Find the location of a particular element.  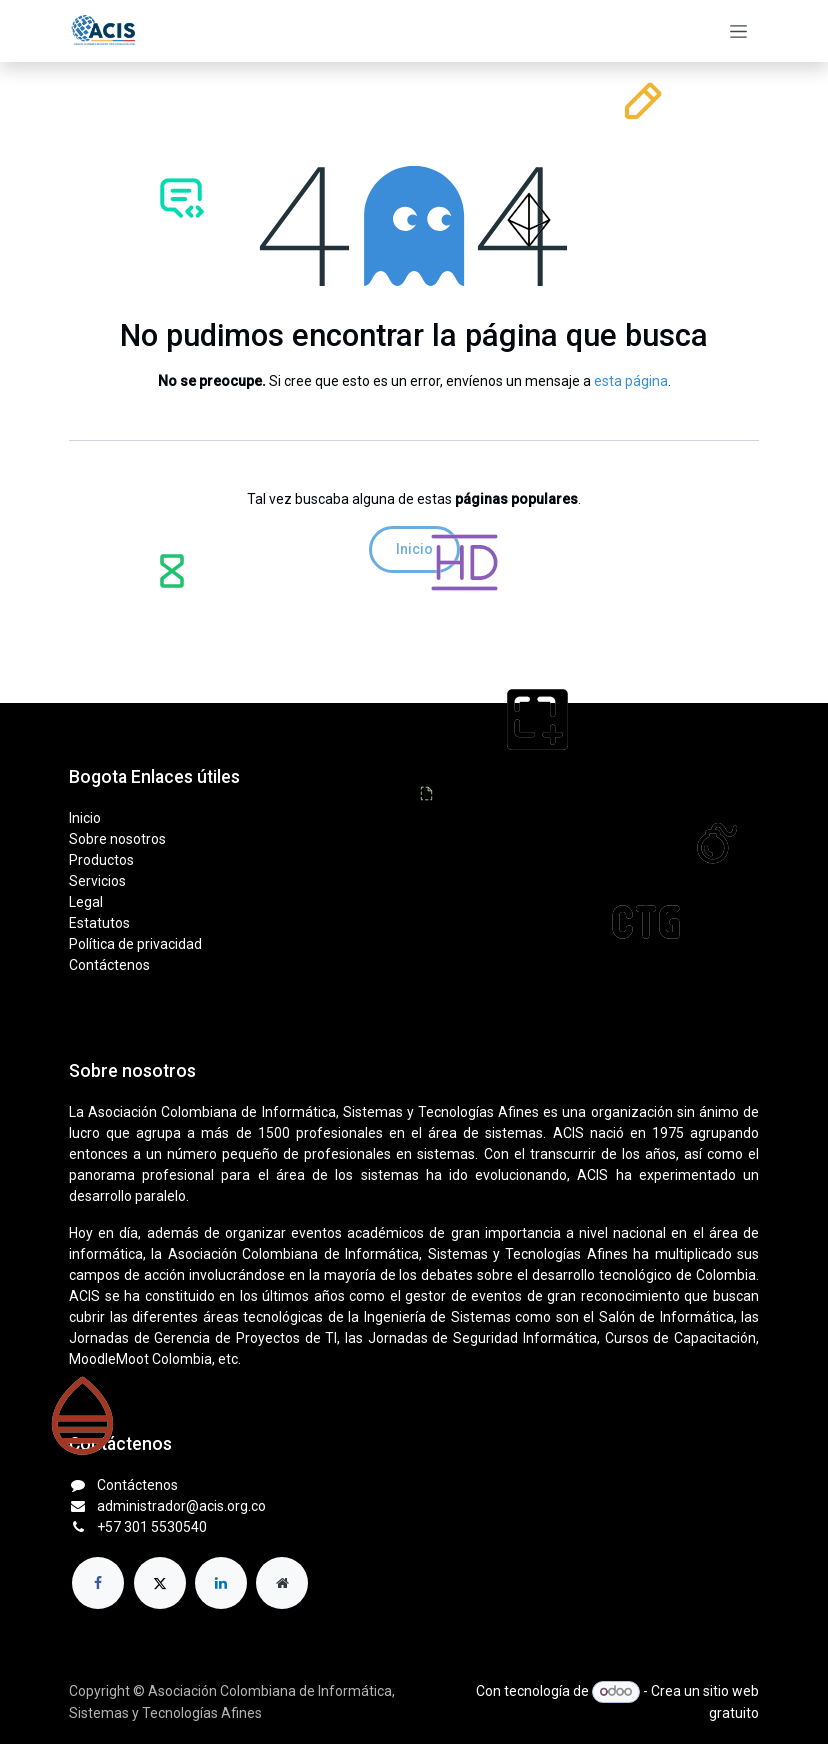

add to current selection is located at coordinates (537, 719).